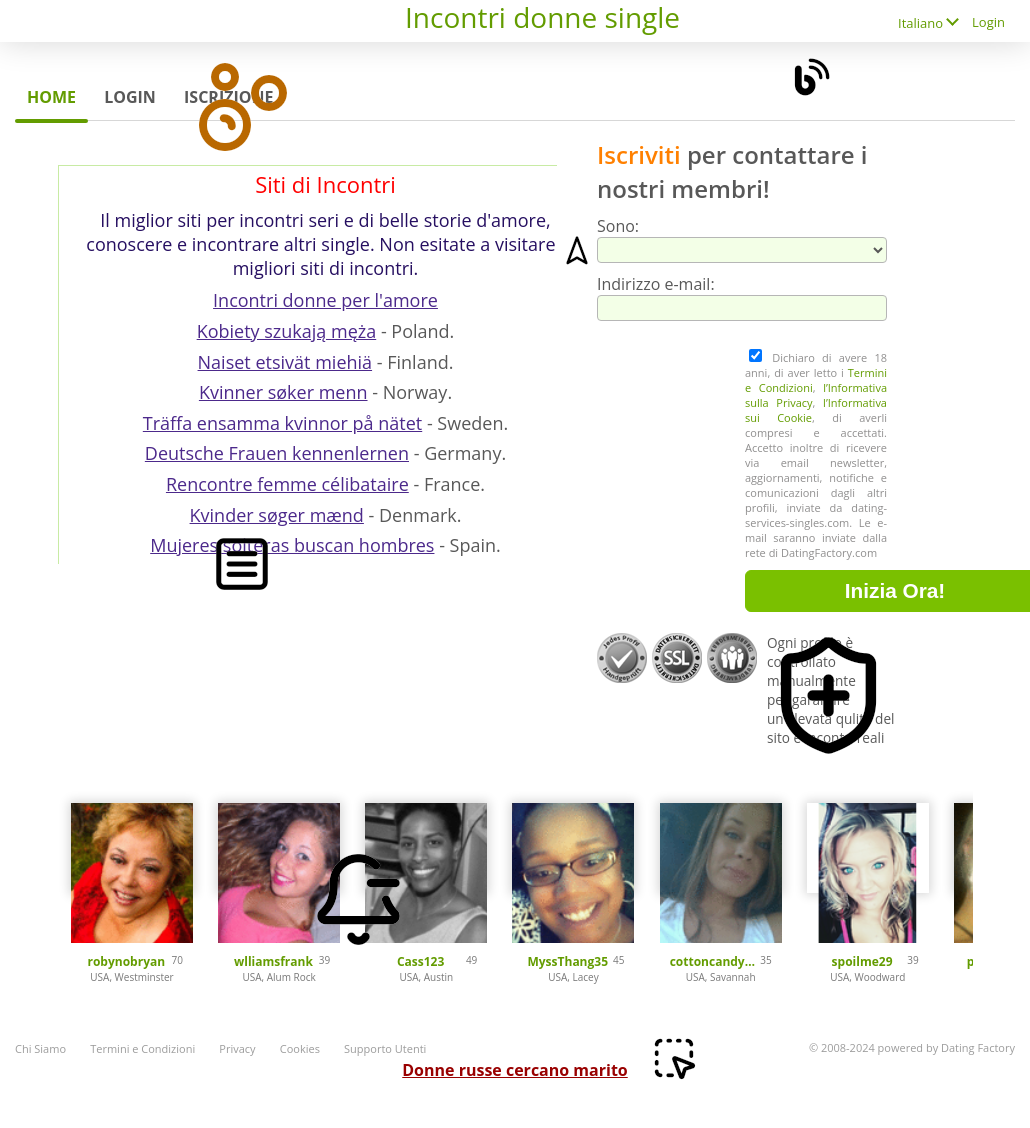  I want to click on remove a notification, so click(358, 899).